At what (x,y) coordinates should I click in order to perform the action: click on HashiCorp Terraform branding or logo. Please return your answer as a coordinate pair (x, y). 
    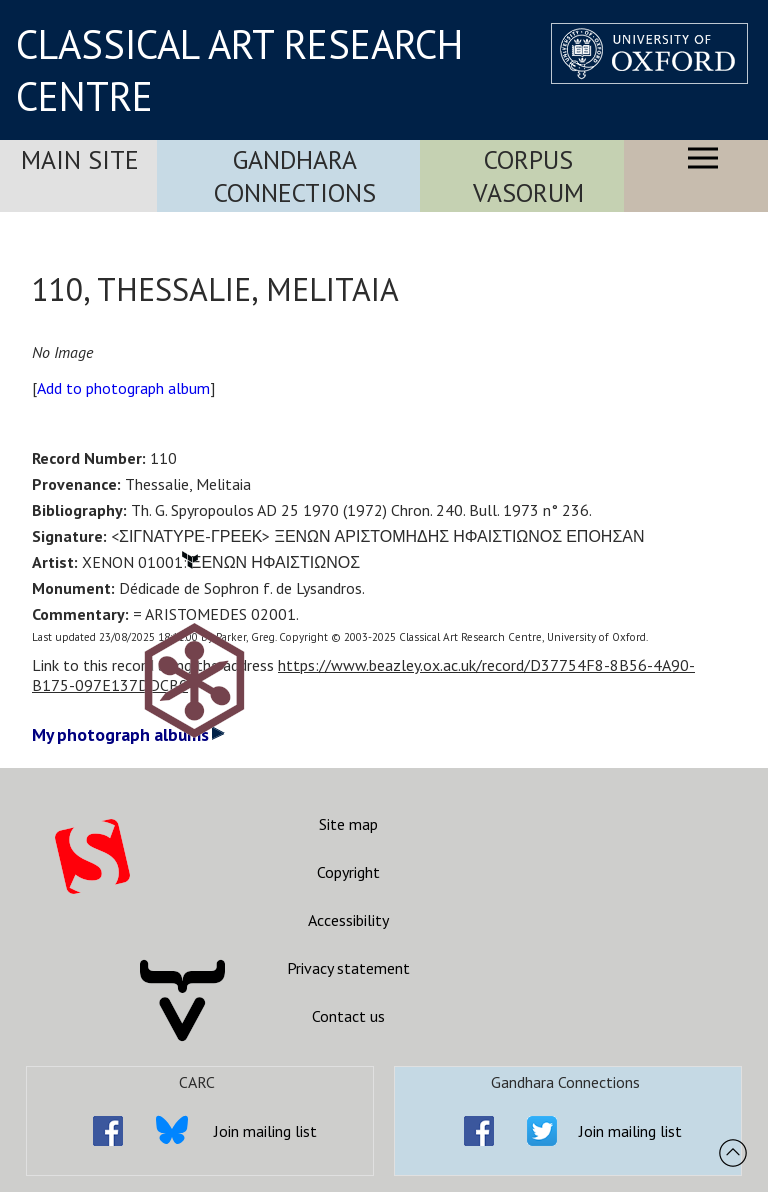
    Looking at the image, I should click on (190, 560).